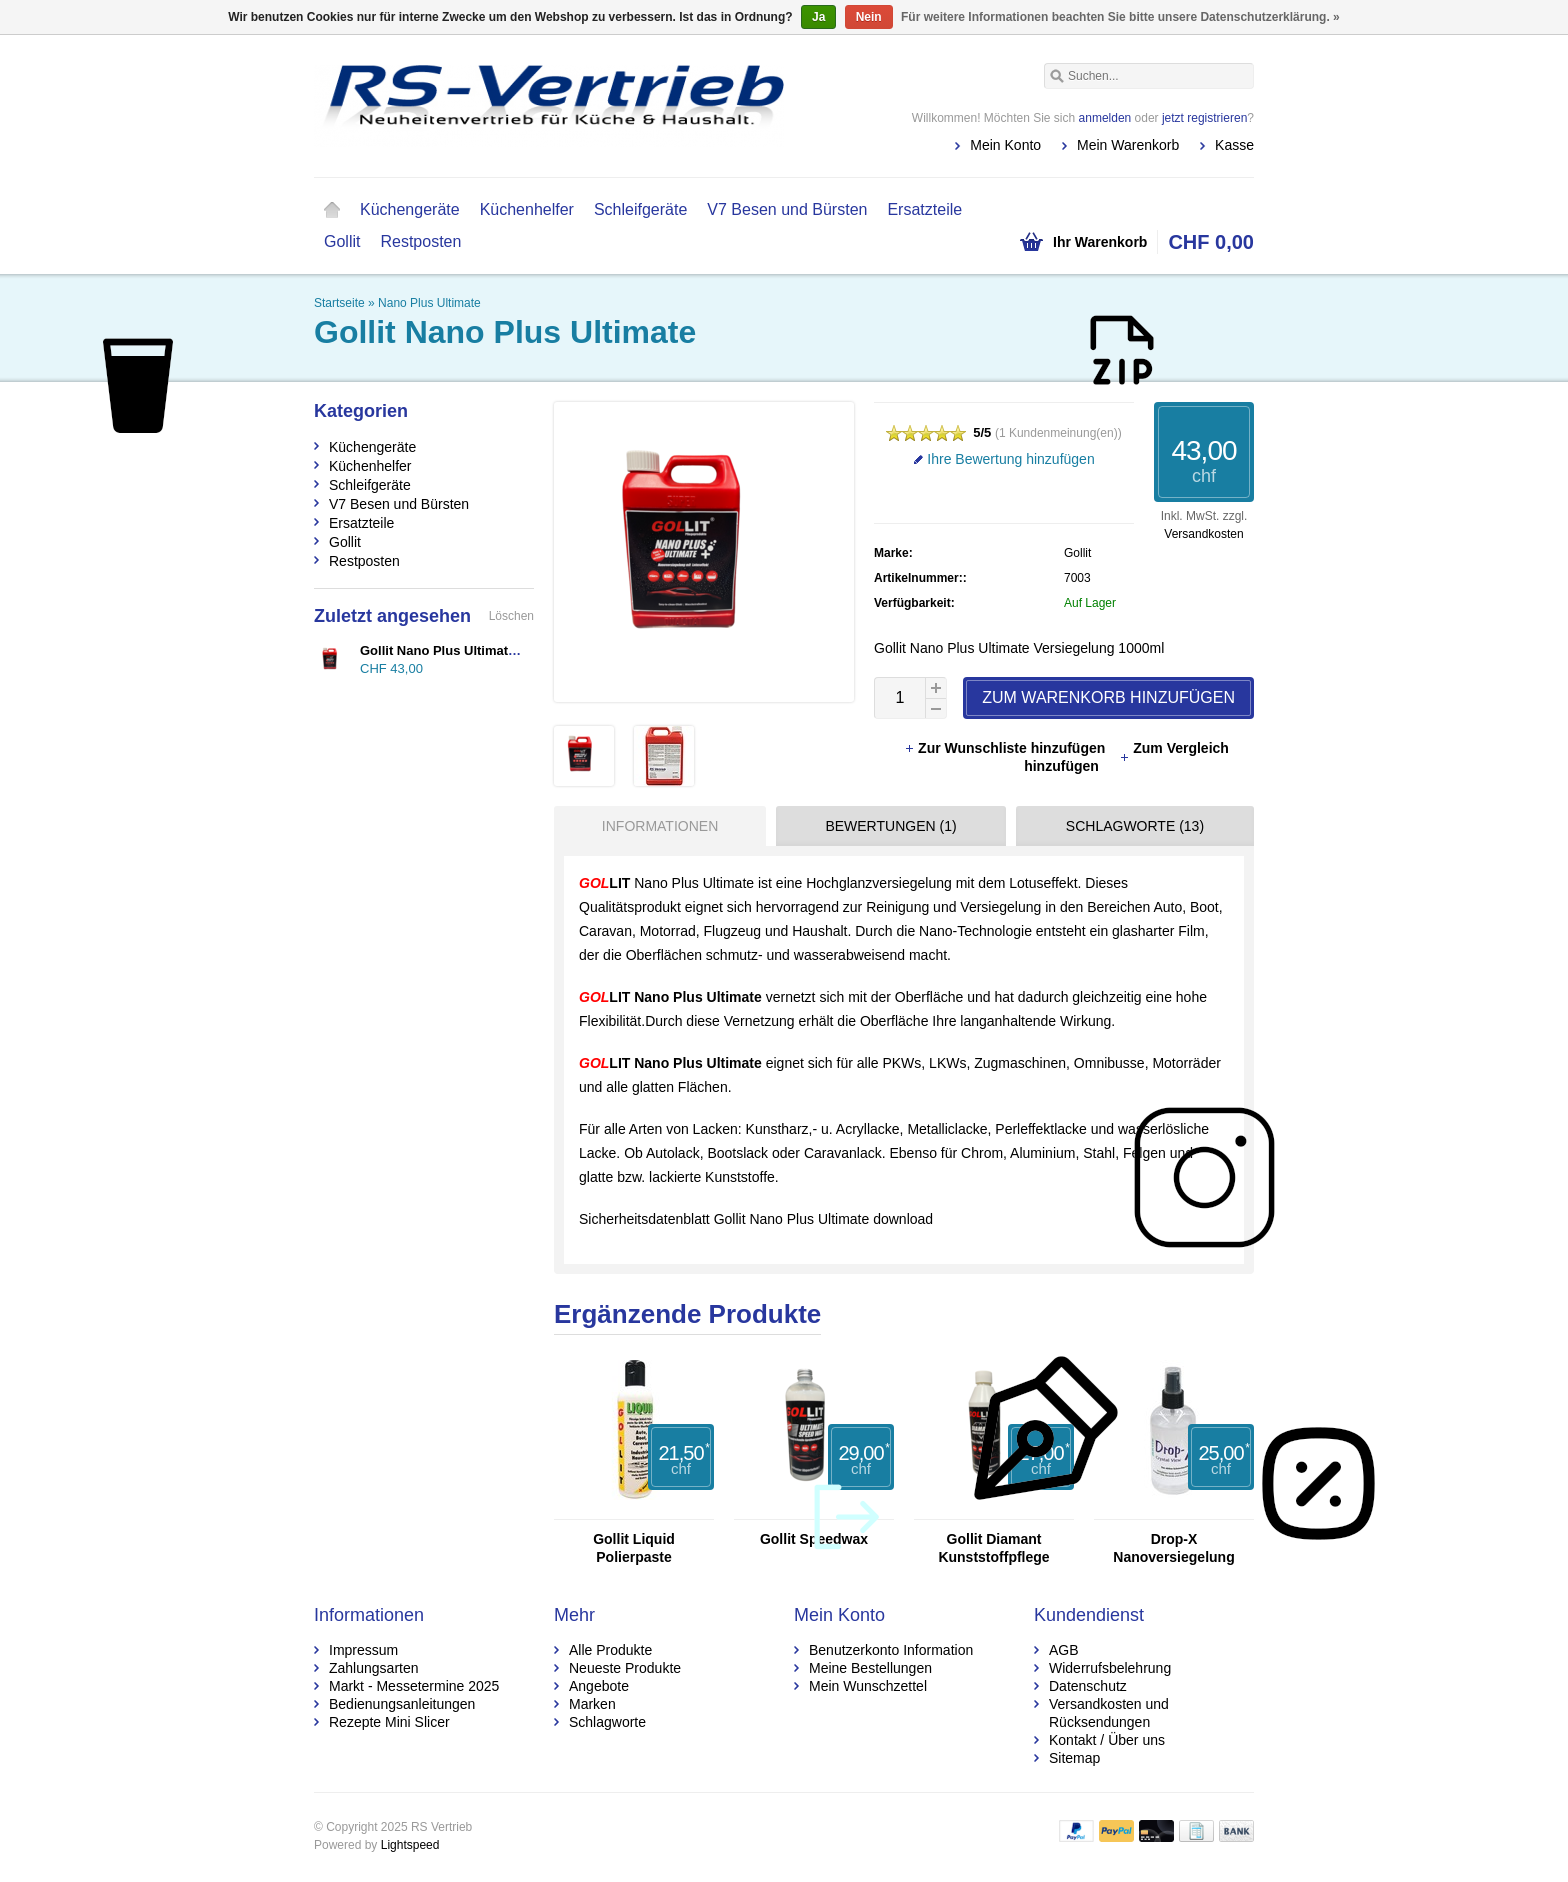 The image size is (1568, 1882). I want to click on compress files into a zip archive, so click(1122, 353).